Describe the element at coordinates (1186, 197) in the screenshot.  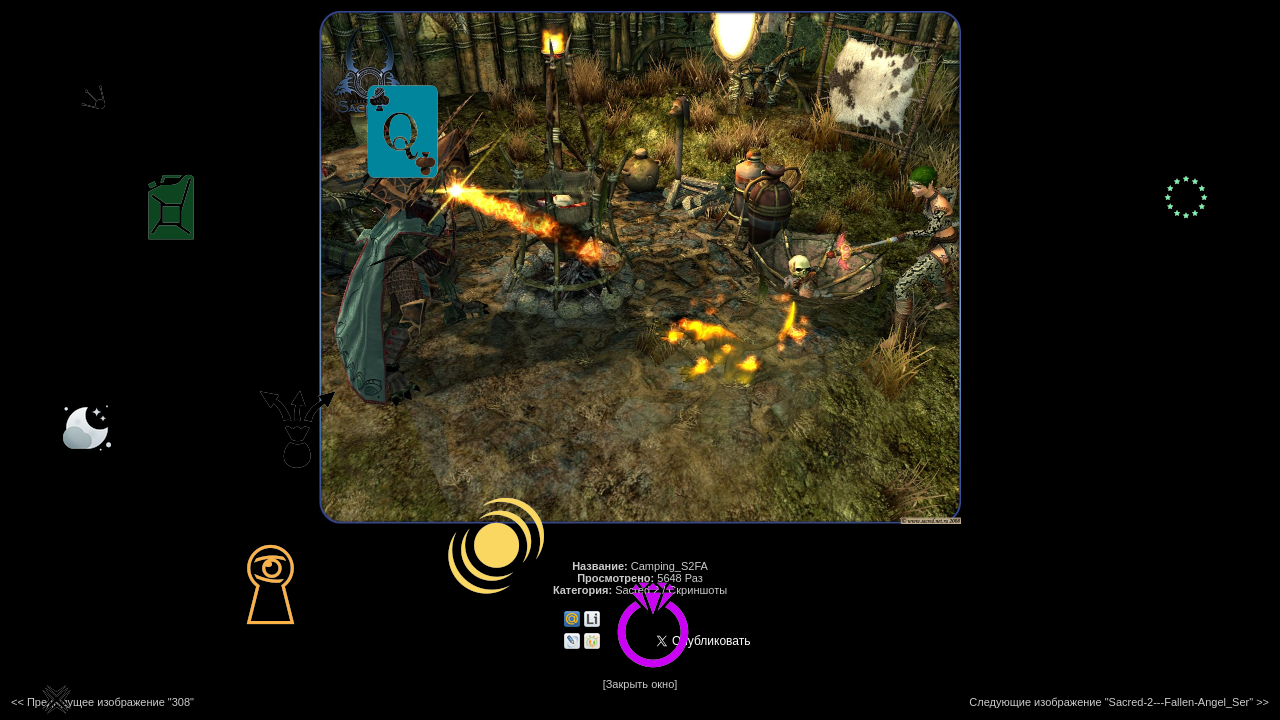
I see `select european union as region or country` at that location.